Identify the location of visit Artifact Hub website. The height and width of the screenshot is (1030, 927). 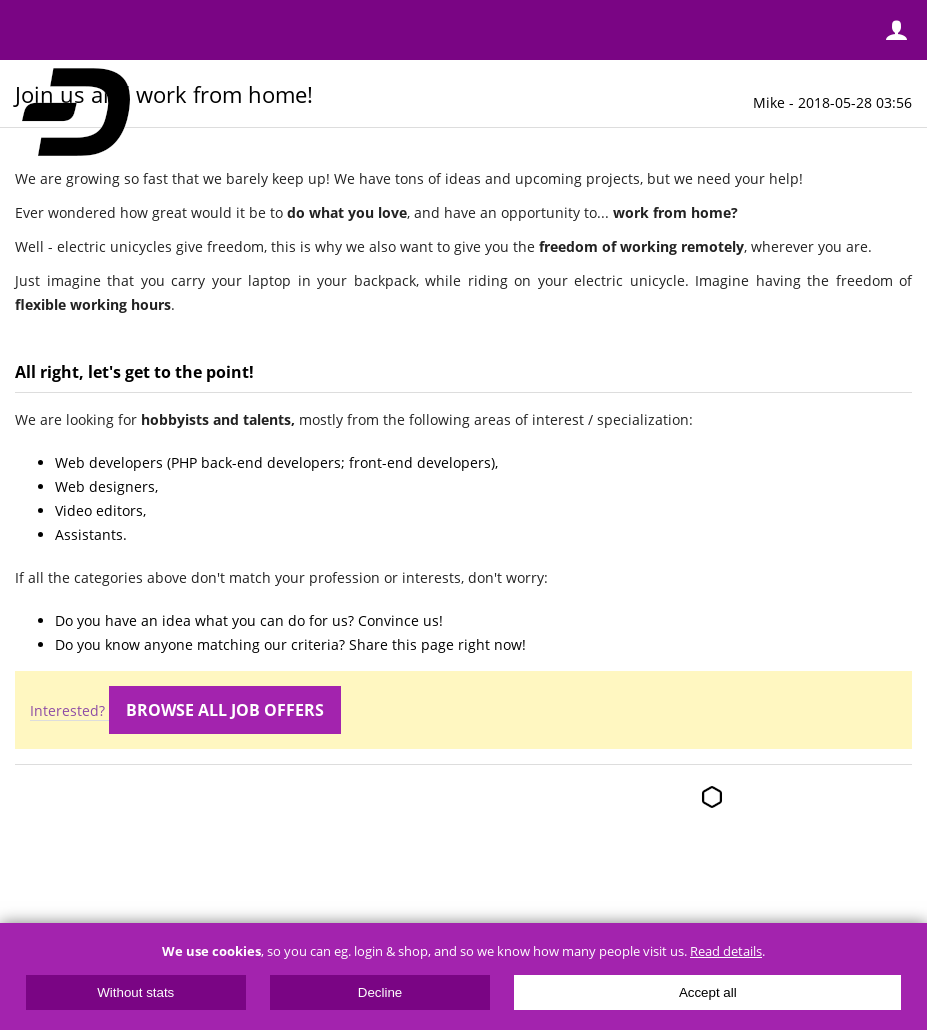
(712, 797).